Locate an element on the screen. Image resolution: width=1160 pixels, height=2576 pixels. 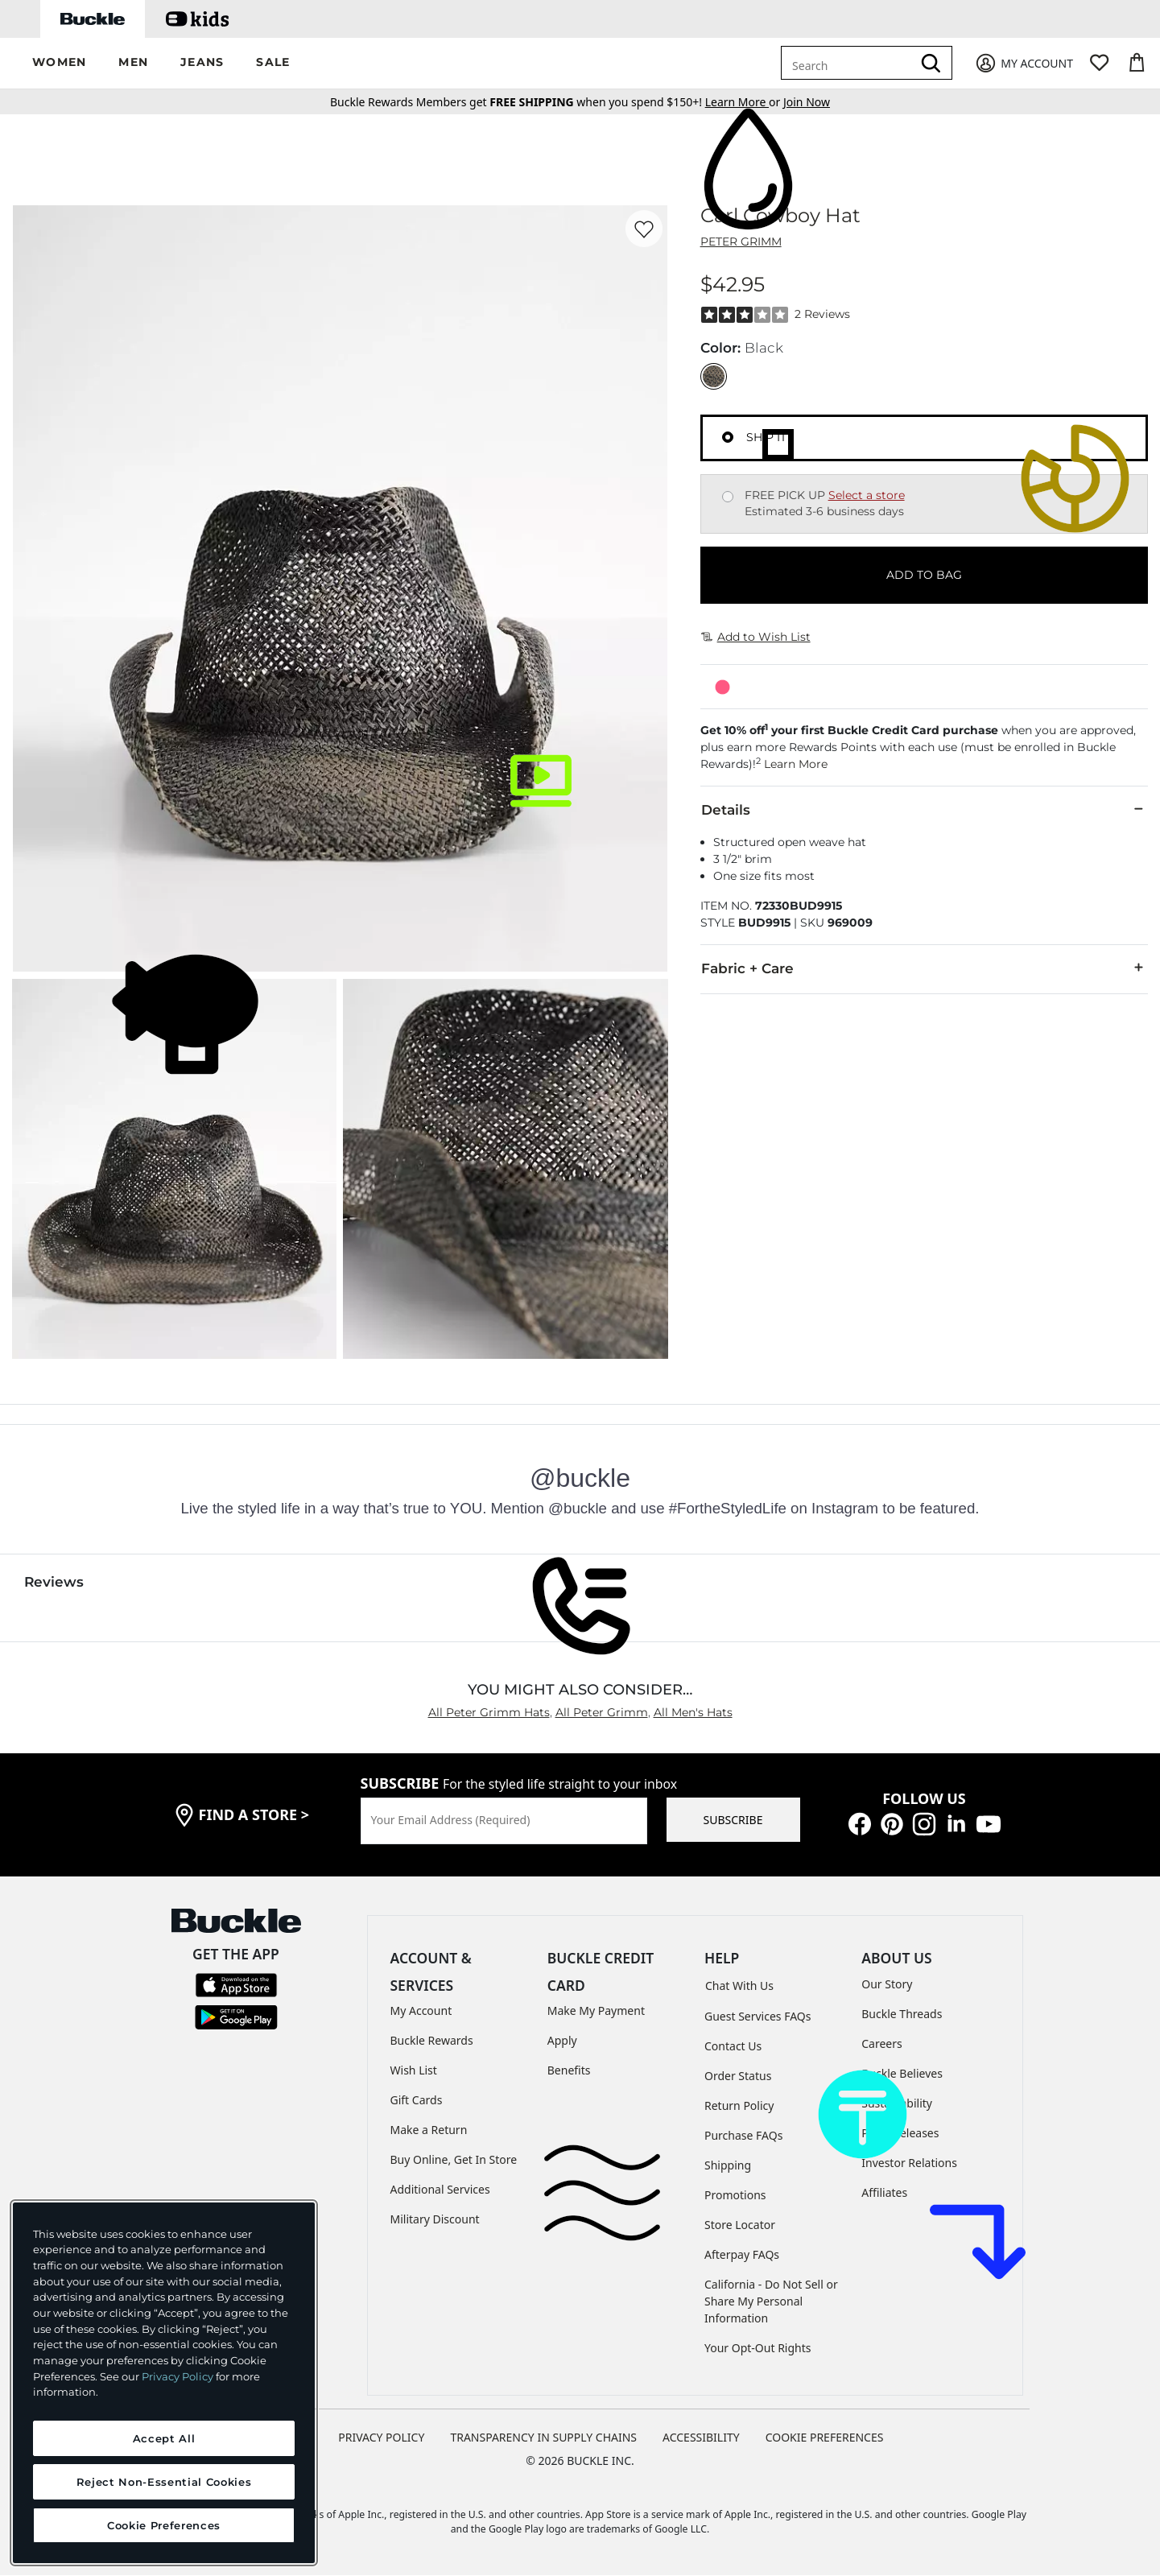
move content right then down is located at coordinates (977, 2238).